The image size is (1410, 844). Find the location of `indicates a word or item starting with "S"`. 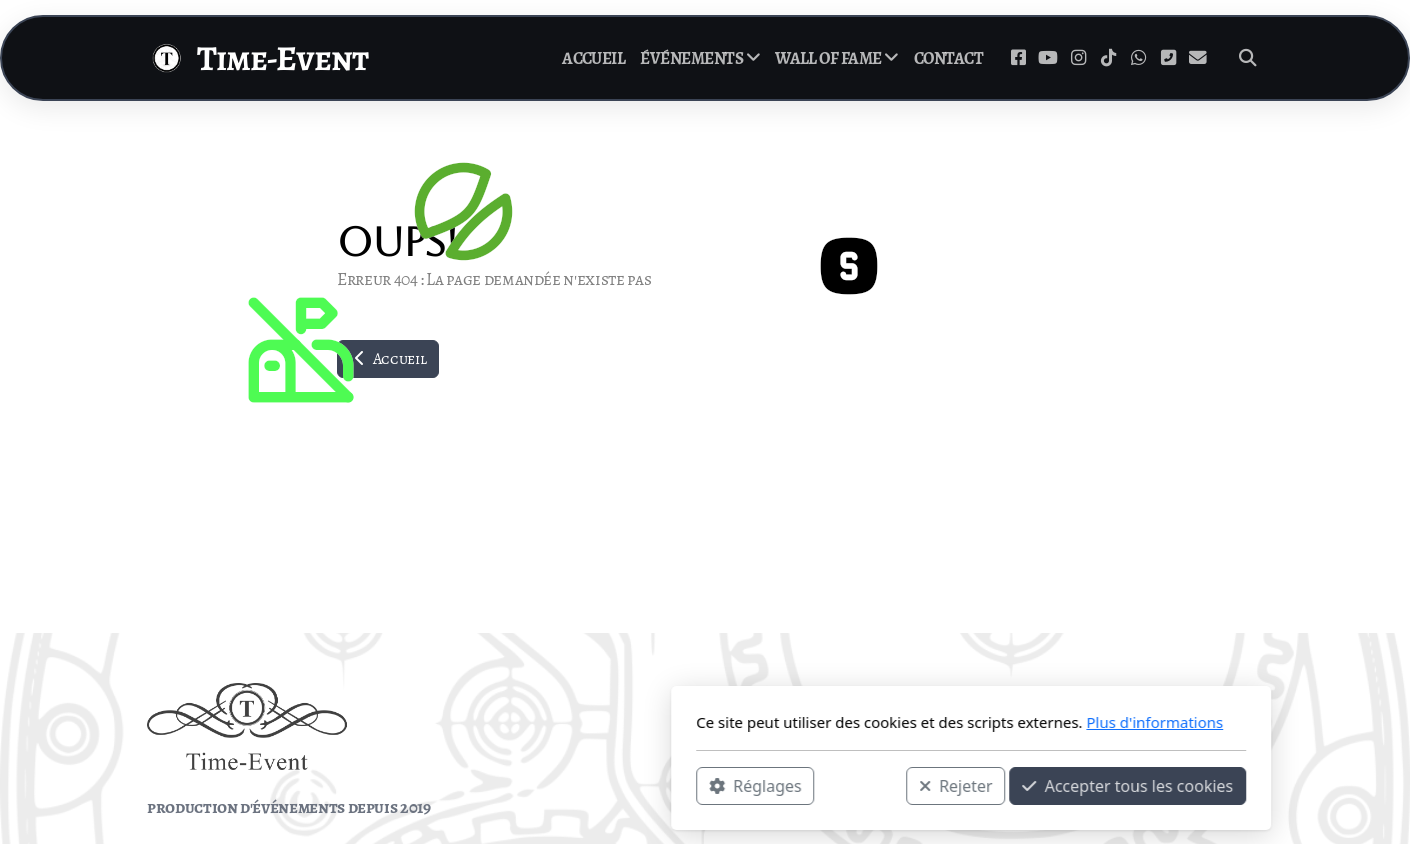

indicates a word or item starting with "S" is located at coordinates (849, 266).